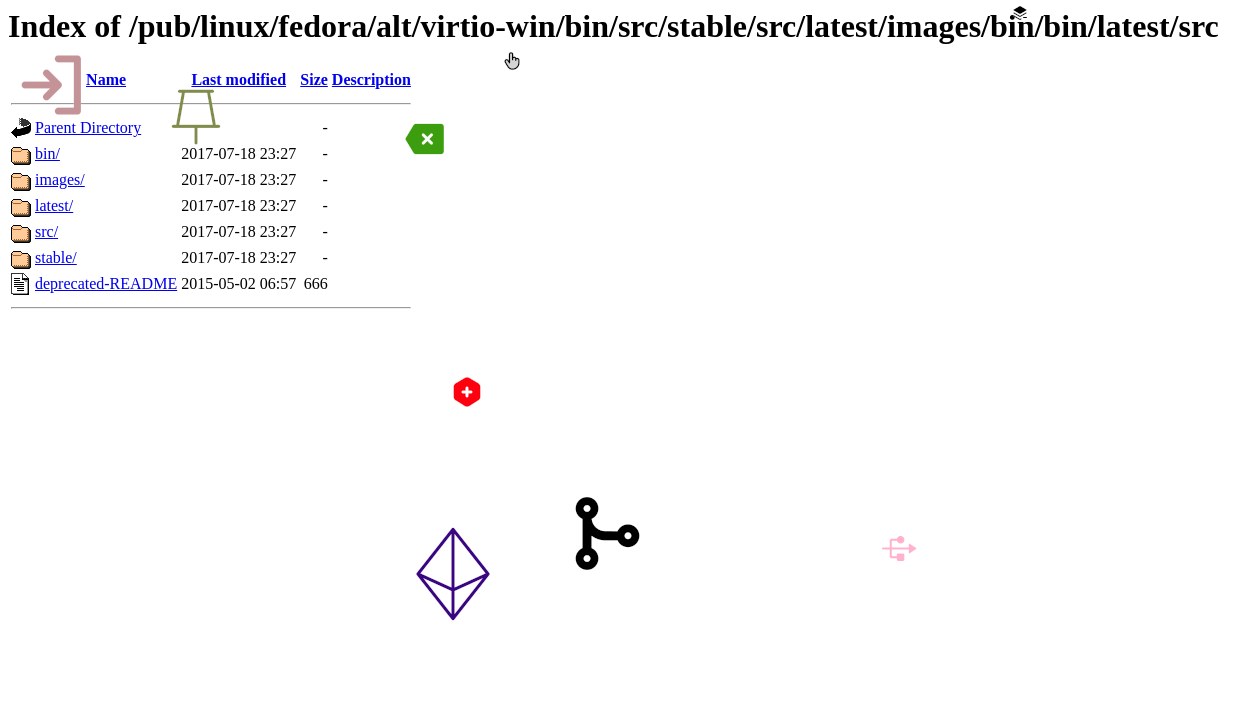  Describe the element at coordinates (512, 61) in the screenshot. I see `tap or click to select an item` at that location.